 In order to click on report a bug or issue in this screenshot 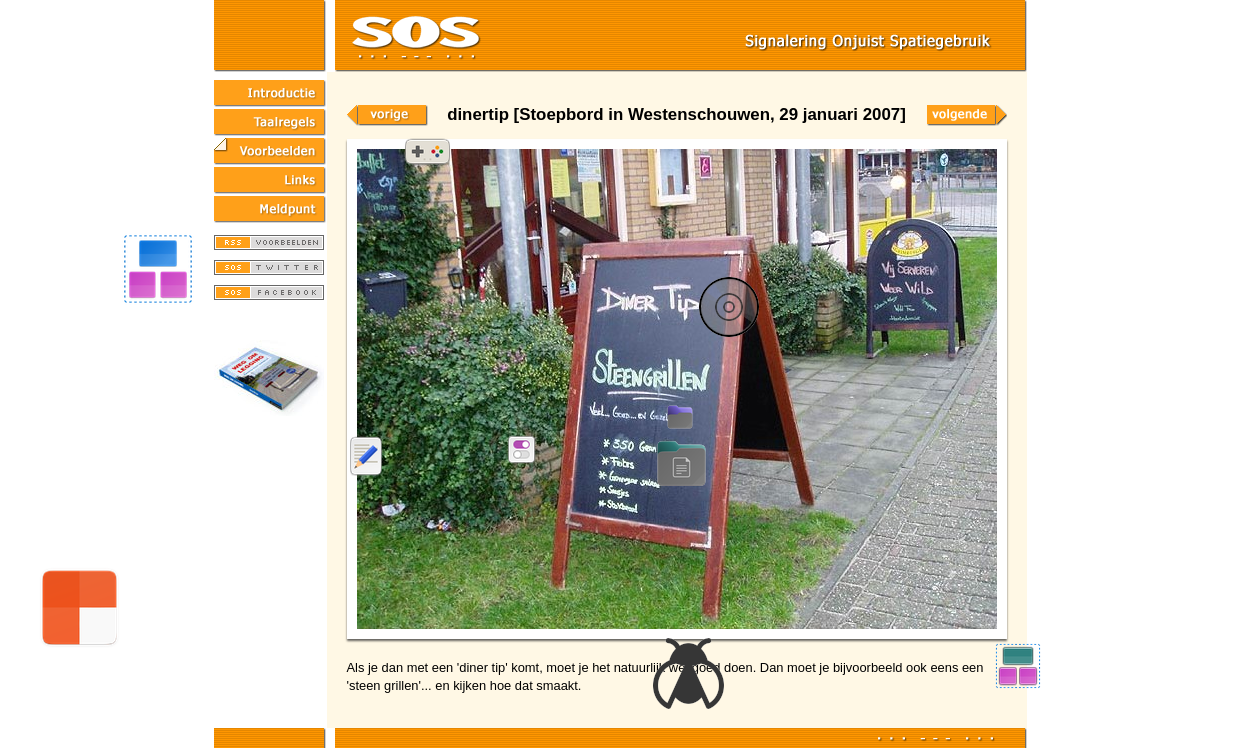, I will do `click(688, 673)`.